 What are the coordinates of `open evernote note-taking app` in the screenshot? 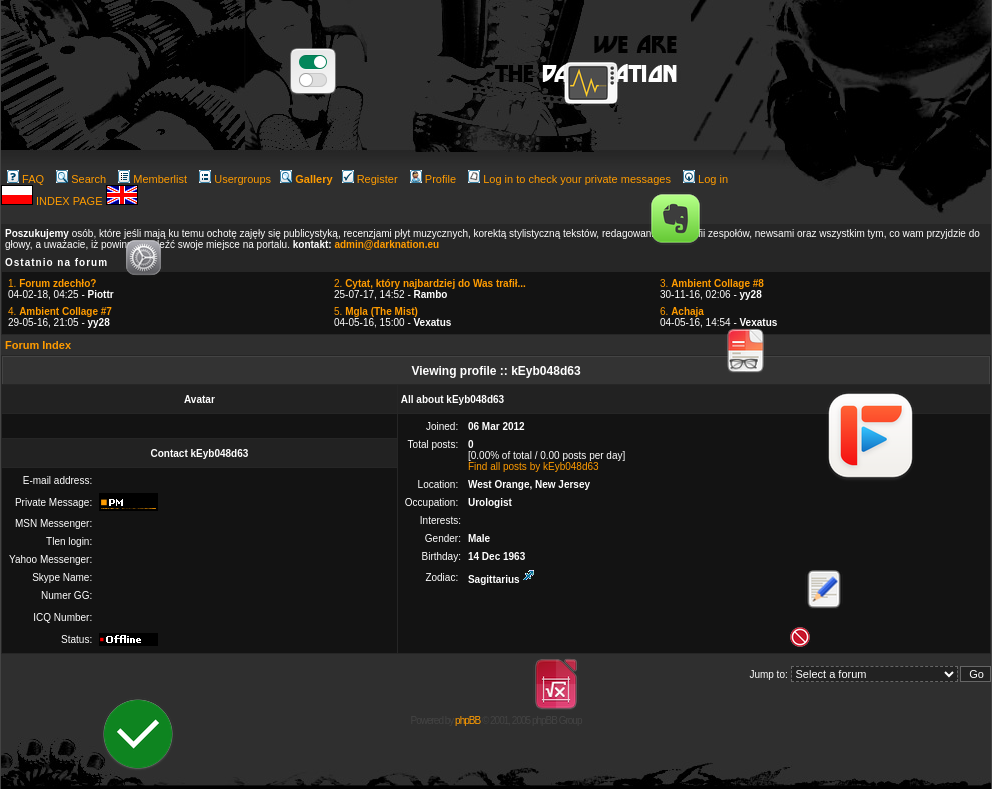 It's located at (675, 218).